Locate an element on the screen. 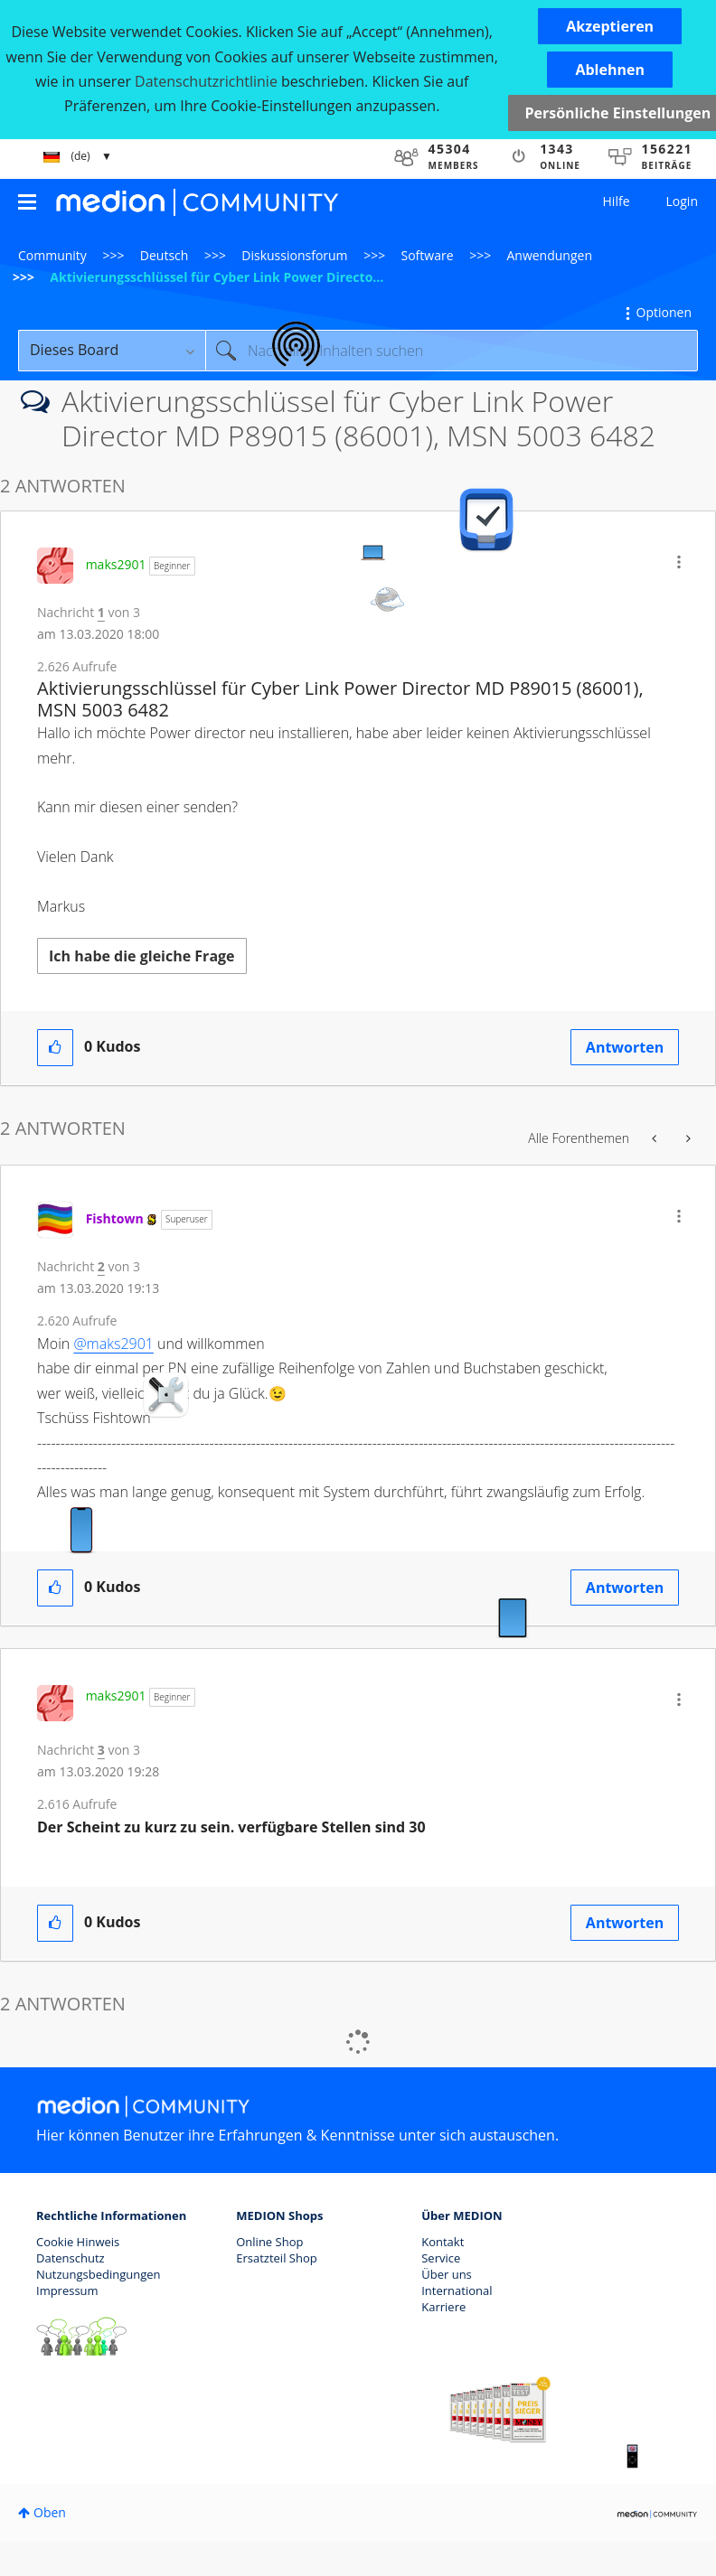 This screenshot has width=716, height=2576. access the font library is located at coordinates (362, 778).